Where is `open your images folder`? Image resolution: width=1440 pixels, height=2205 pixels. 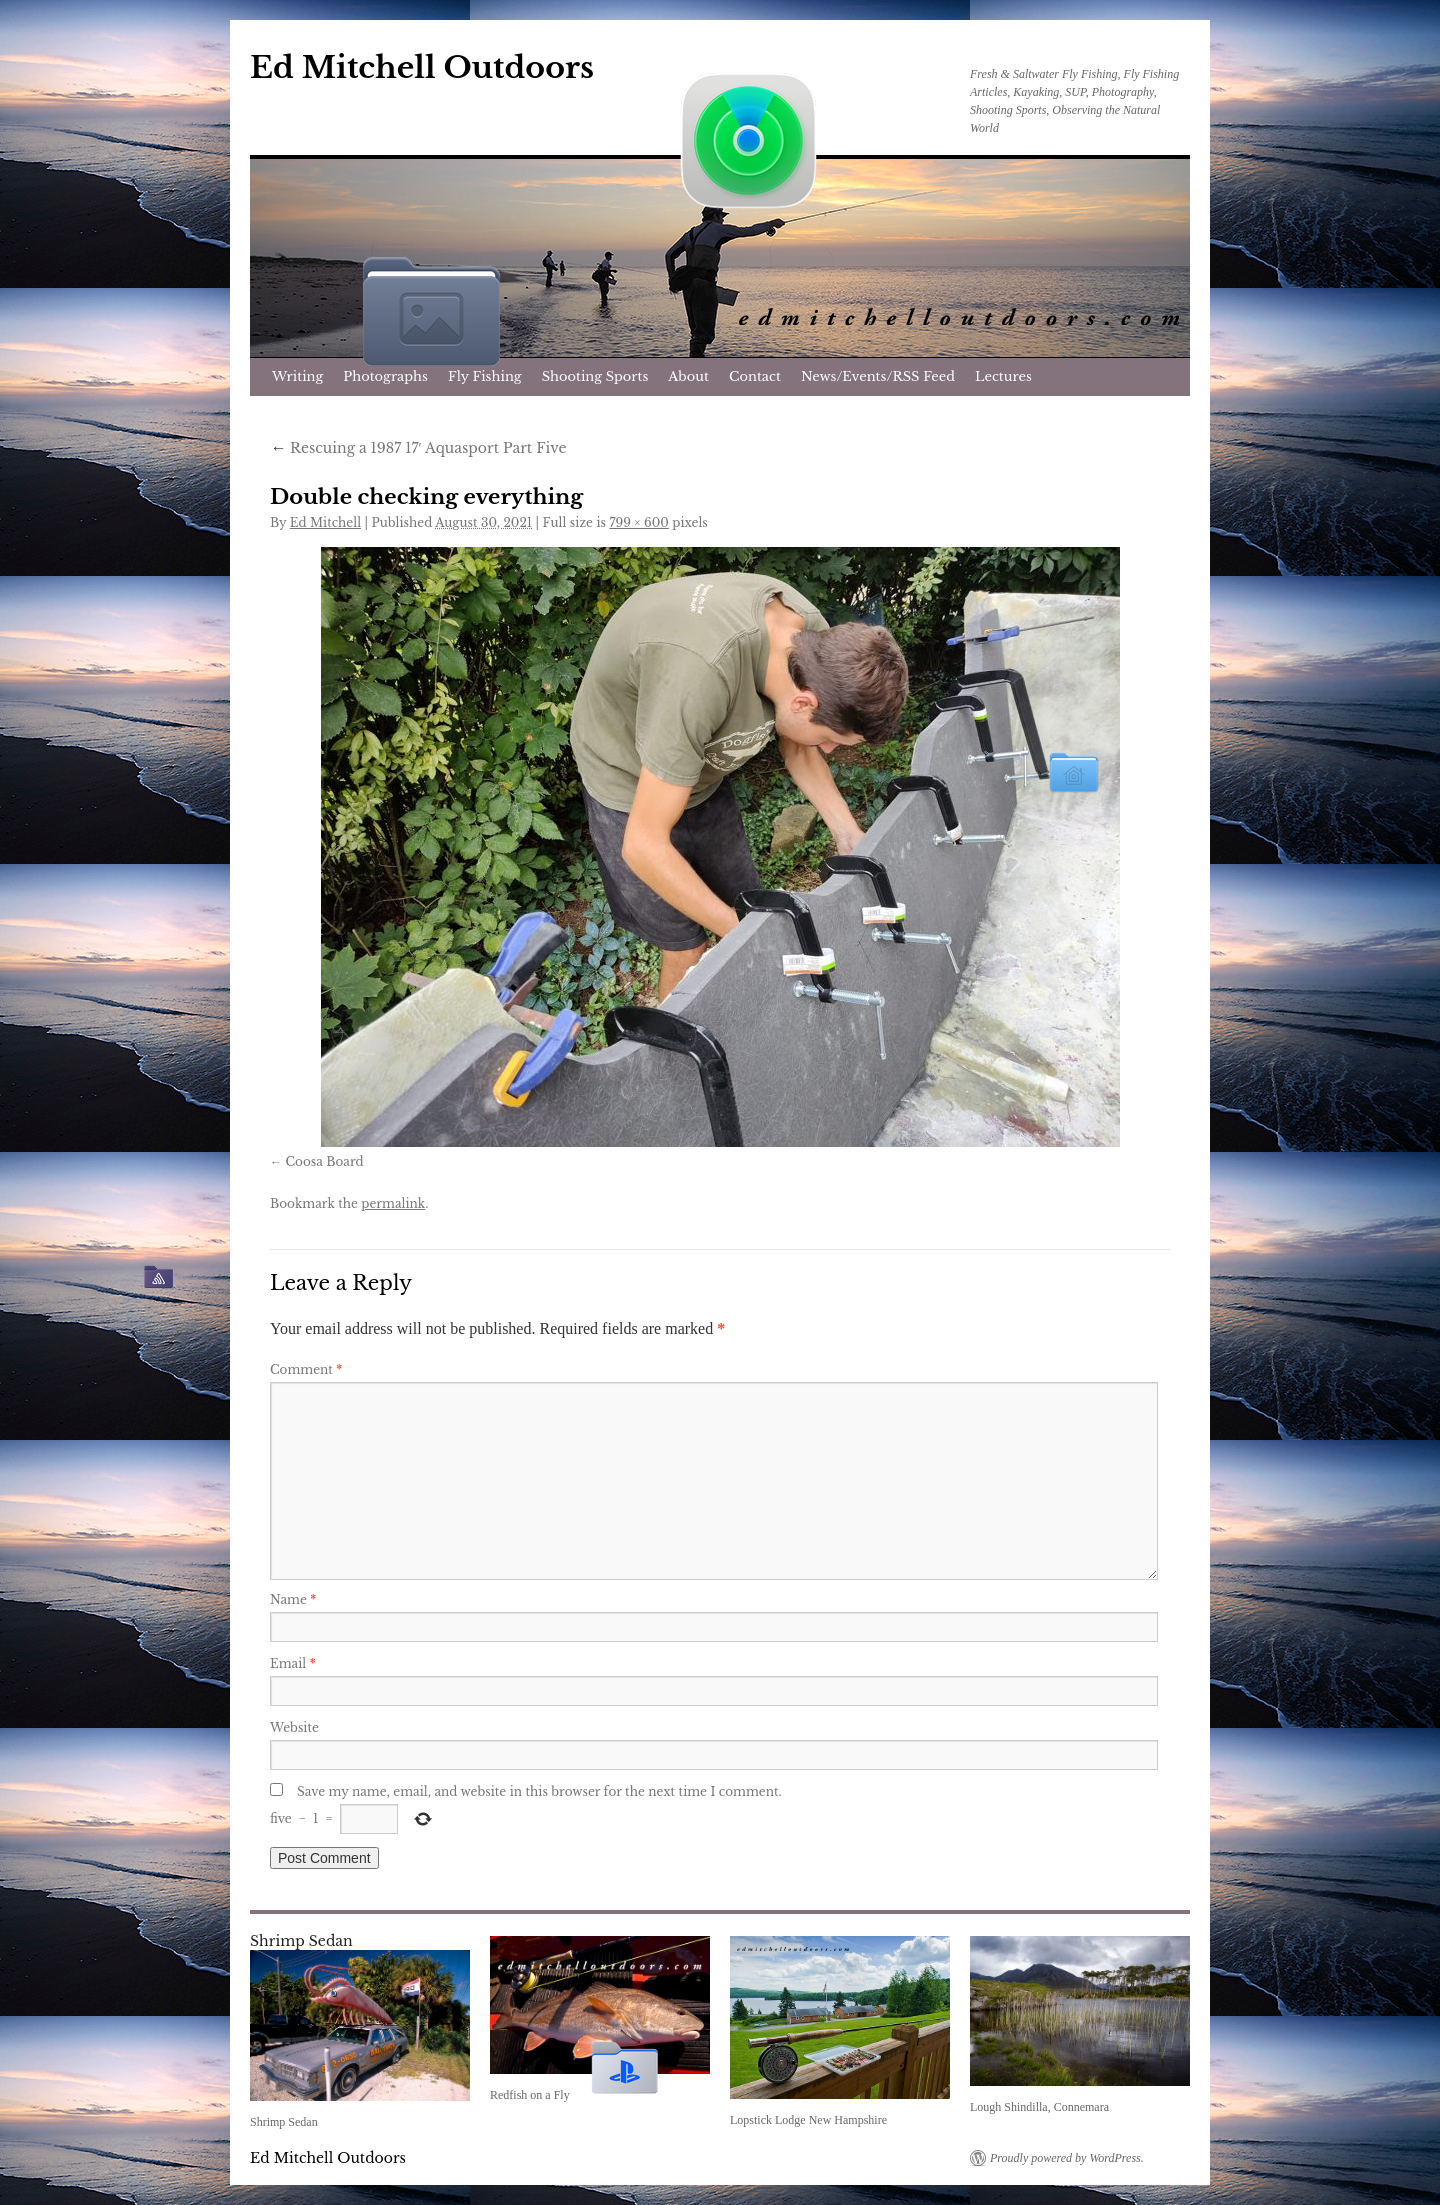
open your images folder is located at coordinates (431, 311).